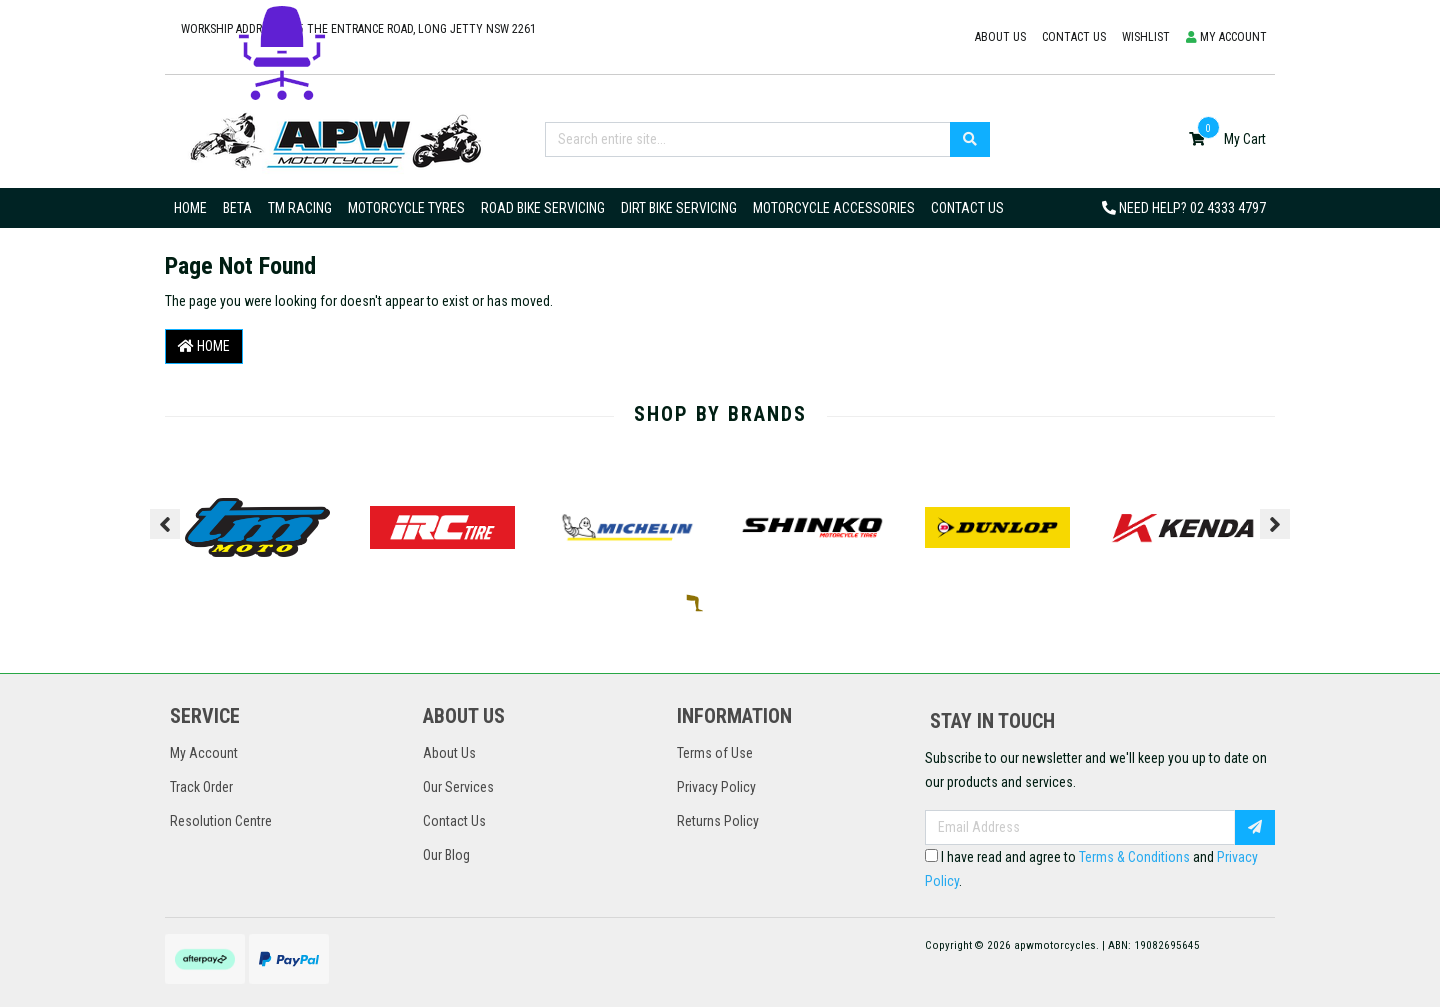 This screenshot has width=1440, height=1007. What do you see at coordinates (695, 603) in the screenshot?
I see `select leg in body part anatomy diagram` at bounding box center [695, 603].